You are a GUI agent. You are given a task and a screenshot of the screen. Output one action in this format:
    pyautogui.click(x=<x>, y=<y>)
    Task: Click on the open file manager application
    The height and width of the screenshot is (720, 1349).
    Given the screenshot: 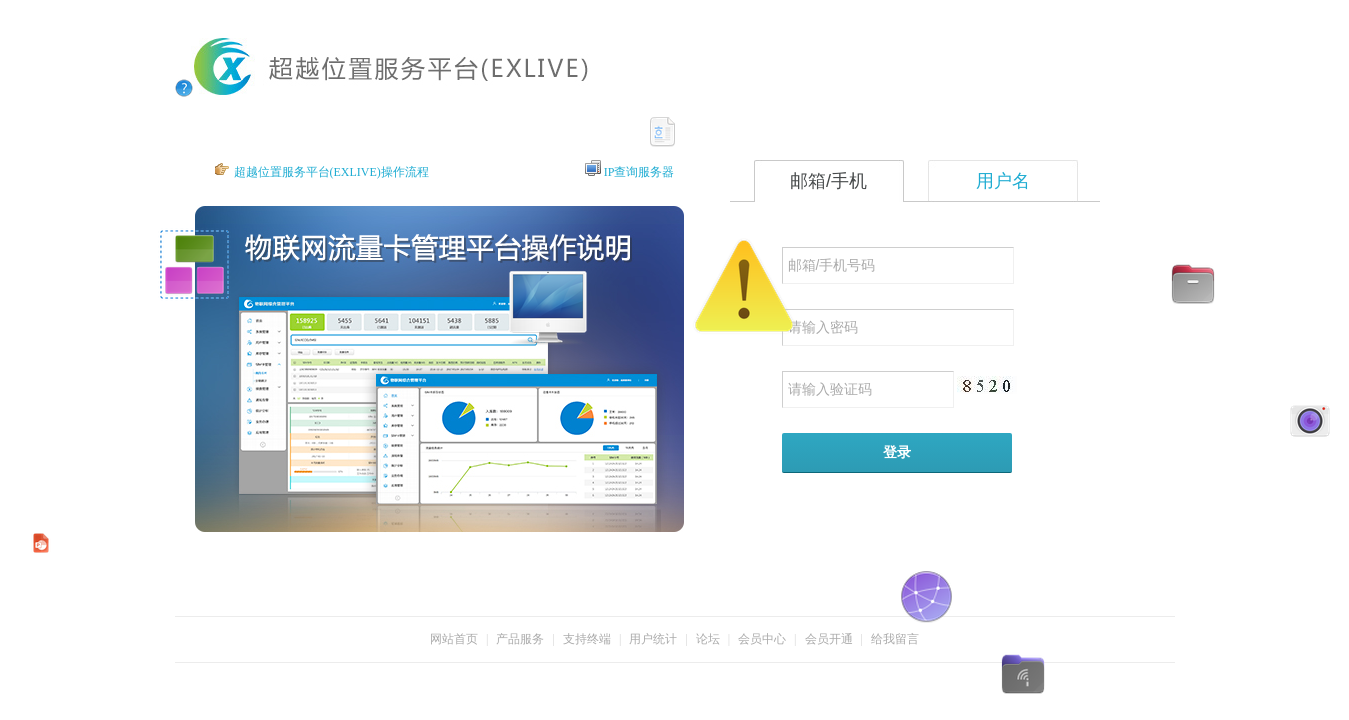 What is the action you would take?
    pyautogui.click(x=1193, y=284)
    